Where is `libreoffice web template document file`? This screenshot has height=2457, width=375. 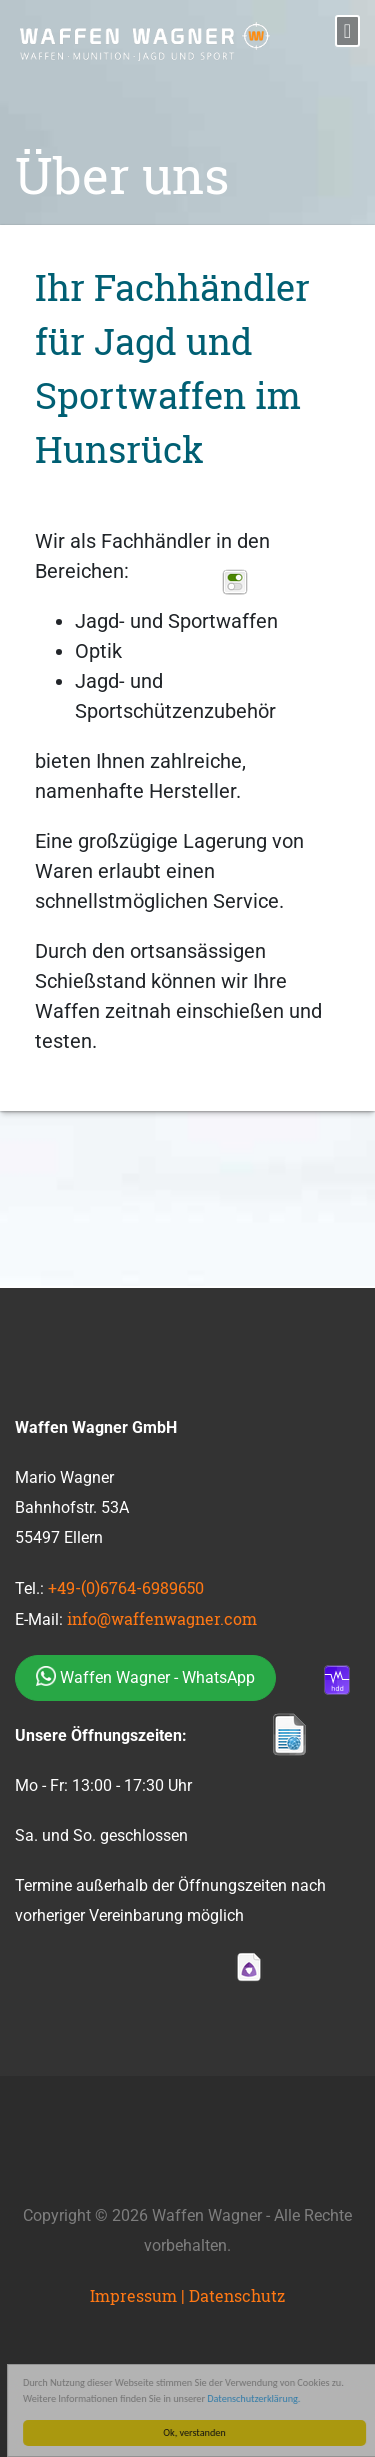
libreoffice web template document file is located at coordinates (289, 1734).